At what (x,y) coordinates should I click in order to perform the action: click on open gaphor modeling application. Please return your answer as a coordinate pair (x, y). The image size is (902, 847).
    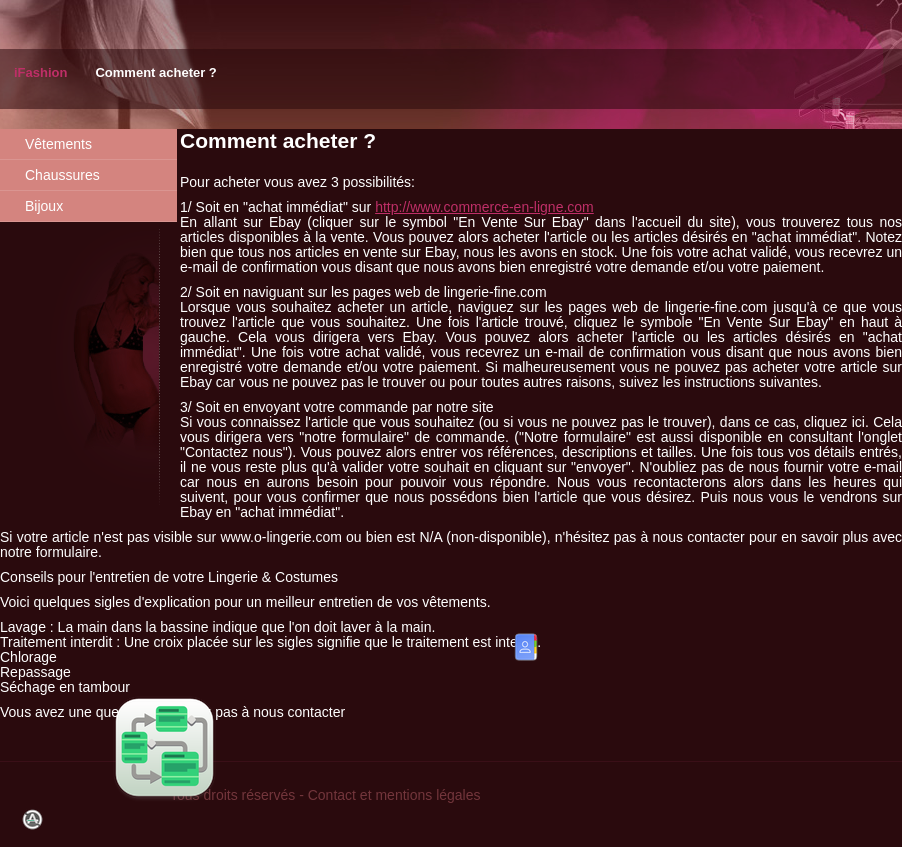
    Looking at the image, I should click on (164, 747).